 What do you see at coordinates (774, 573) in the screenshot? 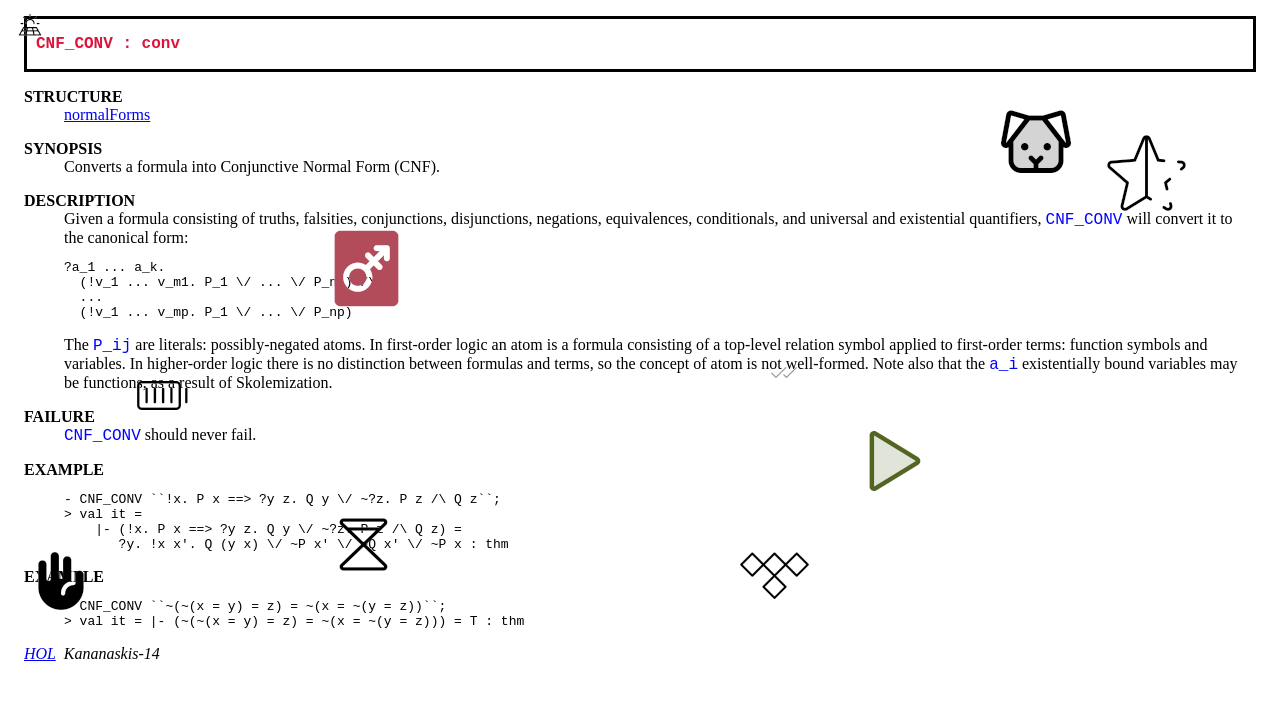
I see `open tidal music streaming app` at bounding box center [774, 573].